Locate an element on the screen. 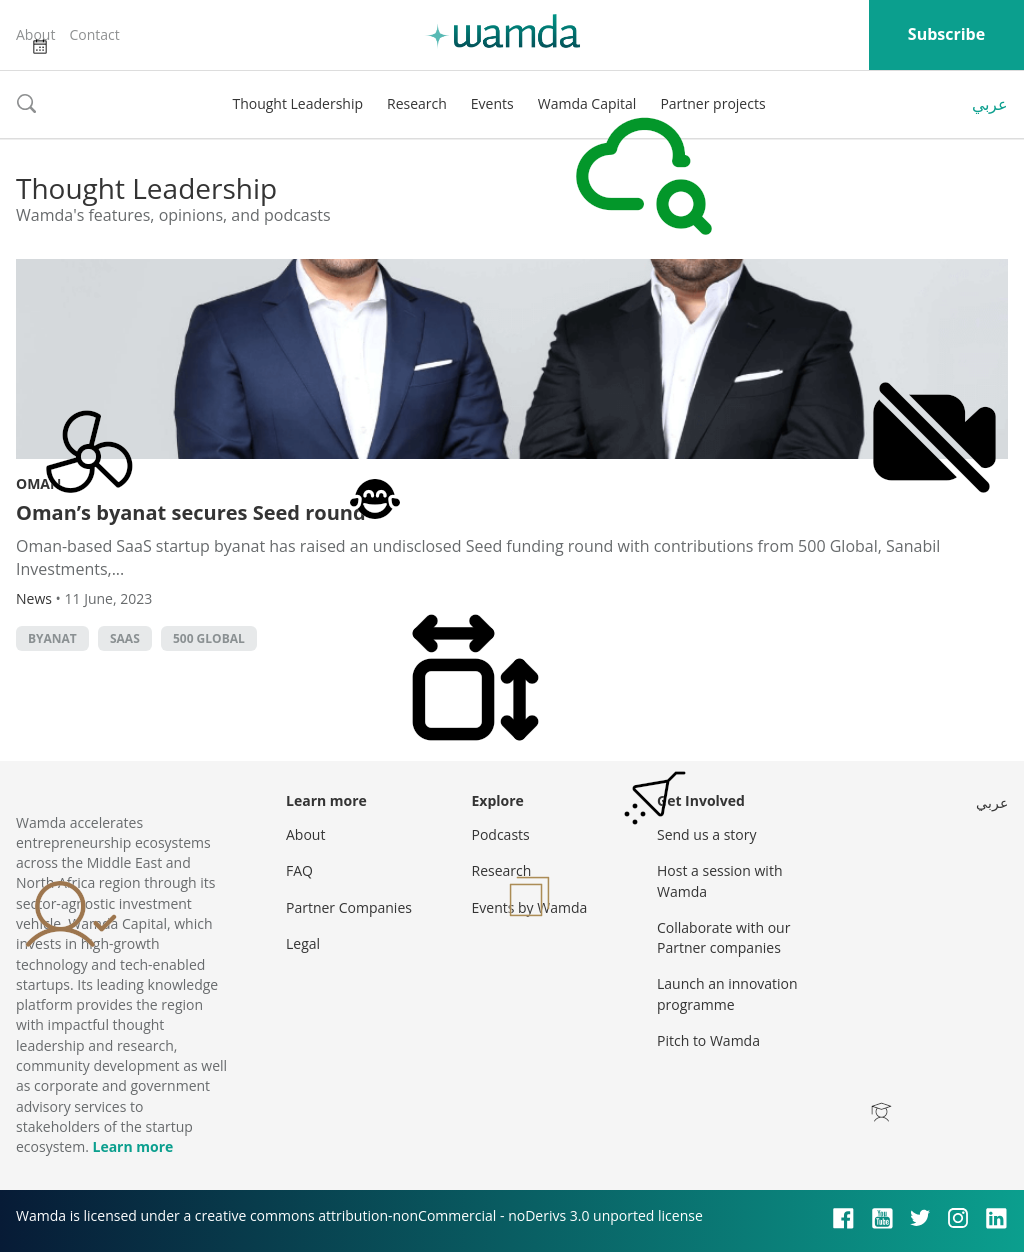 The image size is (1024, 1252). copy to clipboard is located at coordinates (529, 896).